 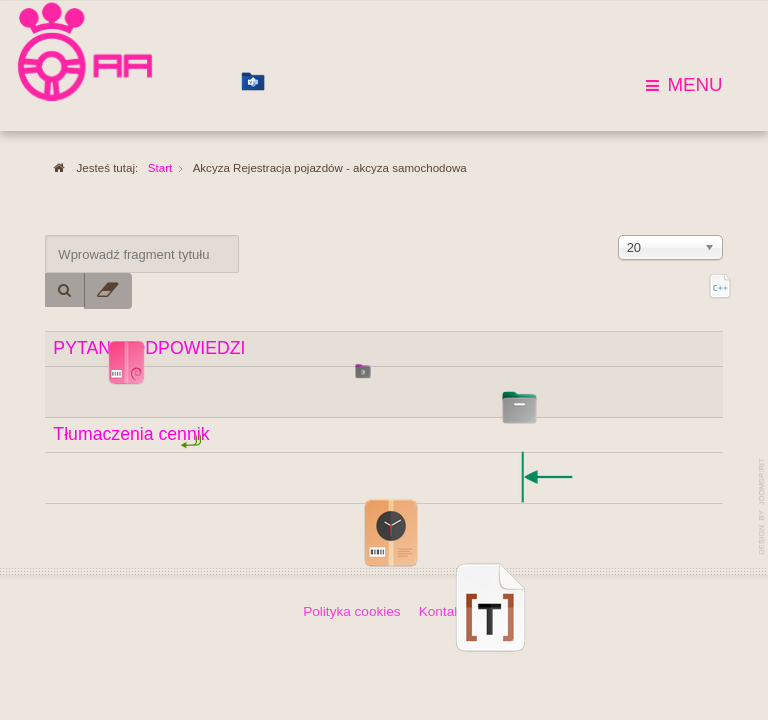 I want to click on indicates a C++ source code file, so click(x=720, y=286).